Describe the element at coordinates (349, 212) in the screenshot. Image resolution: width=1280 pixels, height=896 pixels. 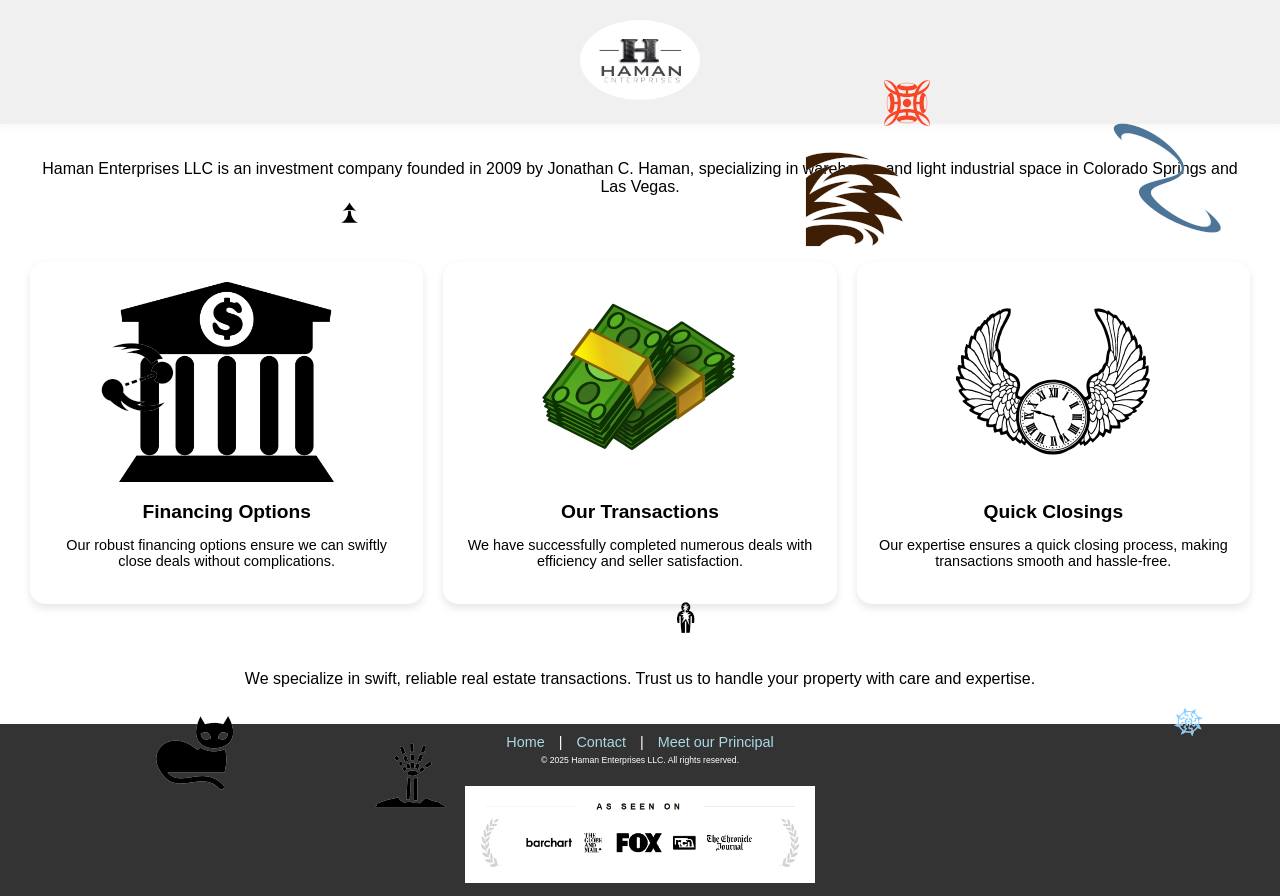
I see `view growth metrics or progress` at that location.